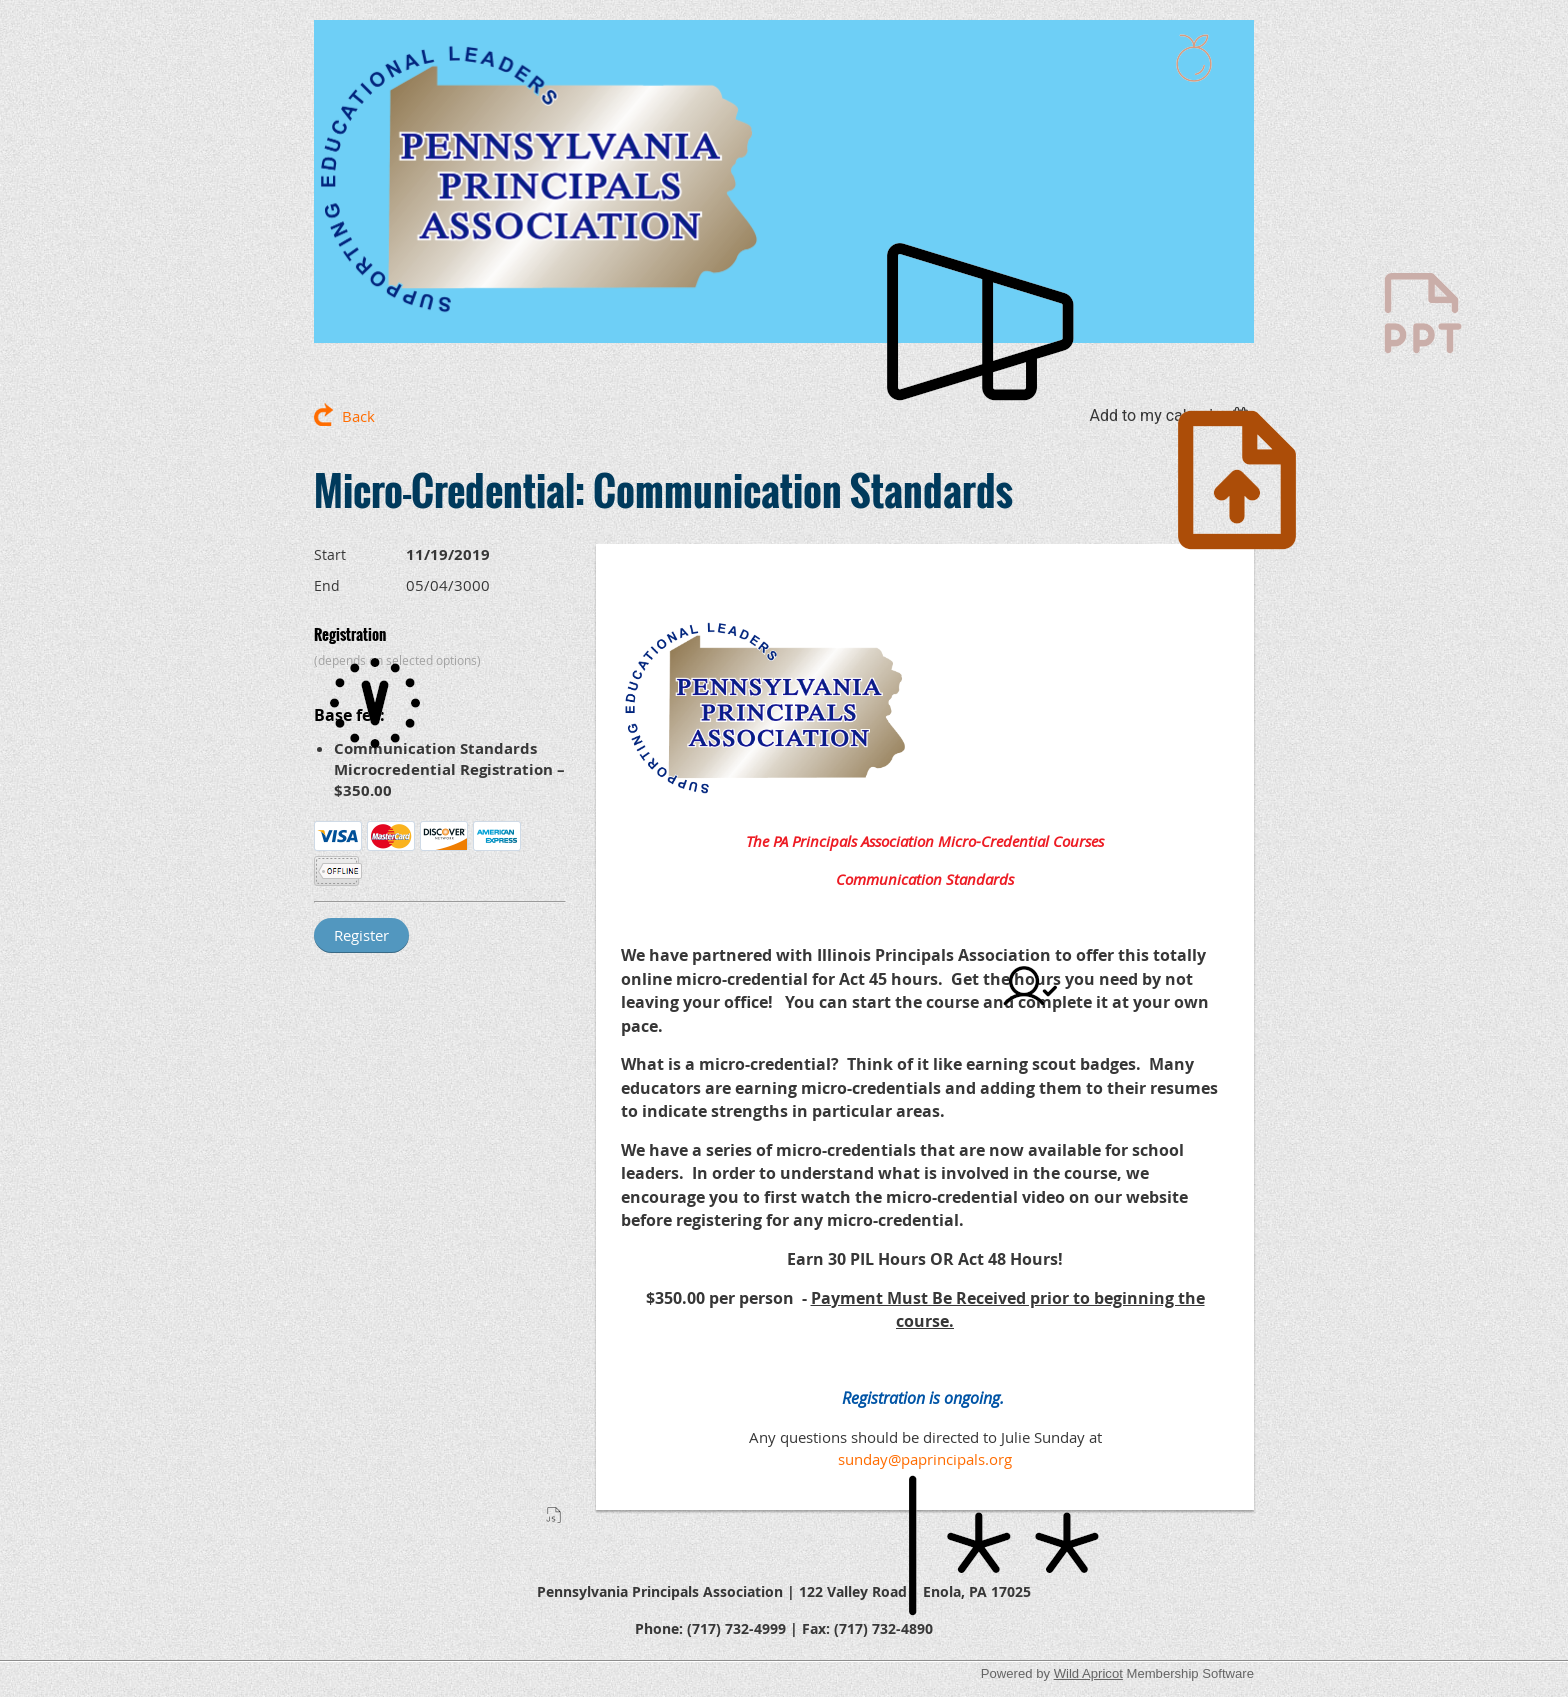  What do you see at coordinates (554, 1515) in the screenshot?
I see `a javascript file in your project` at bounding box center [554, 1515].